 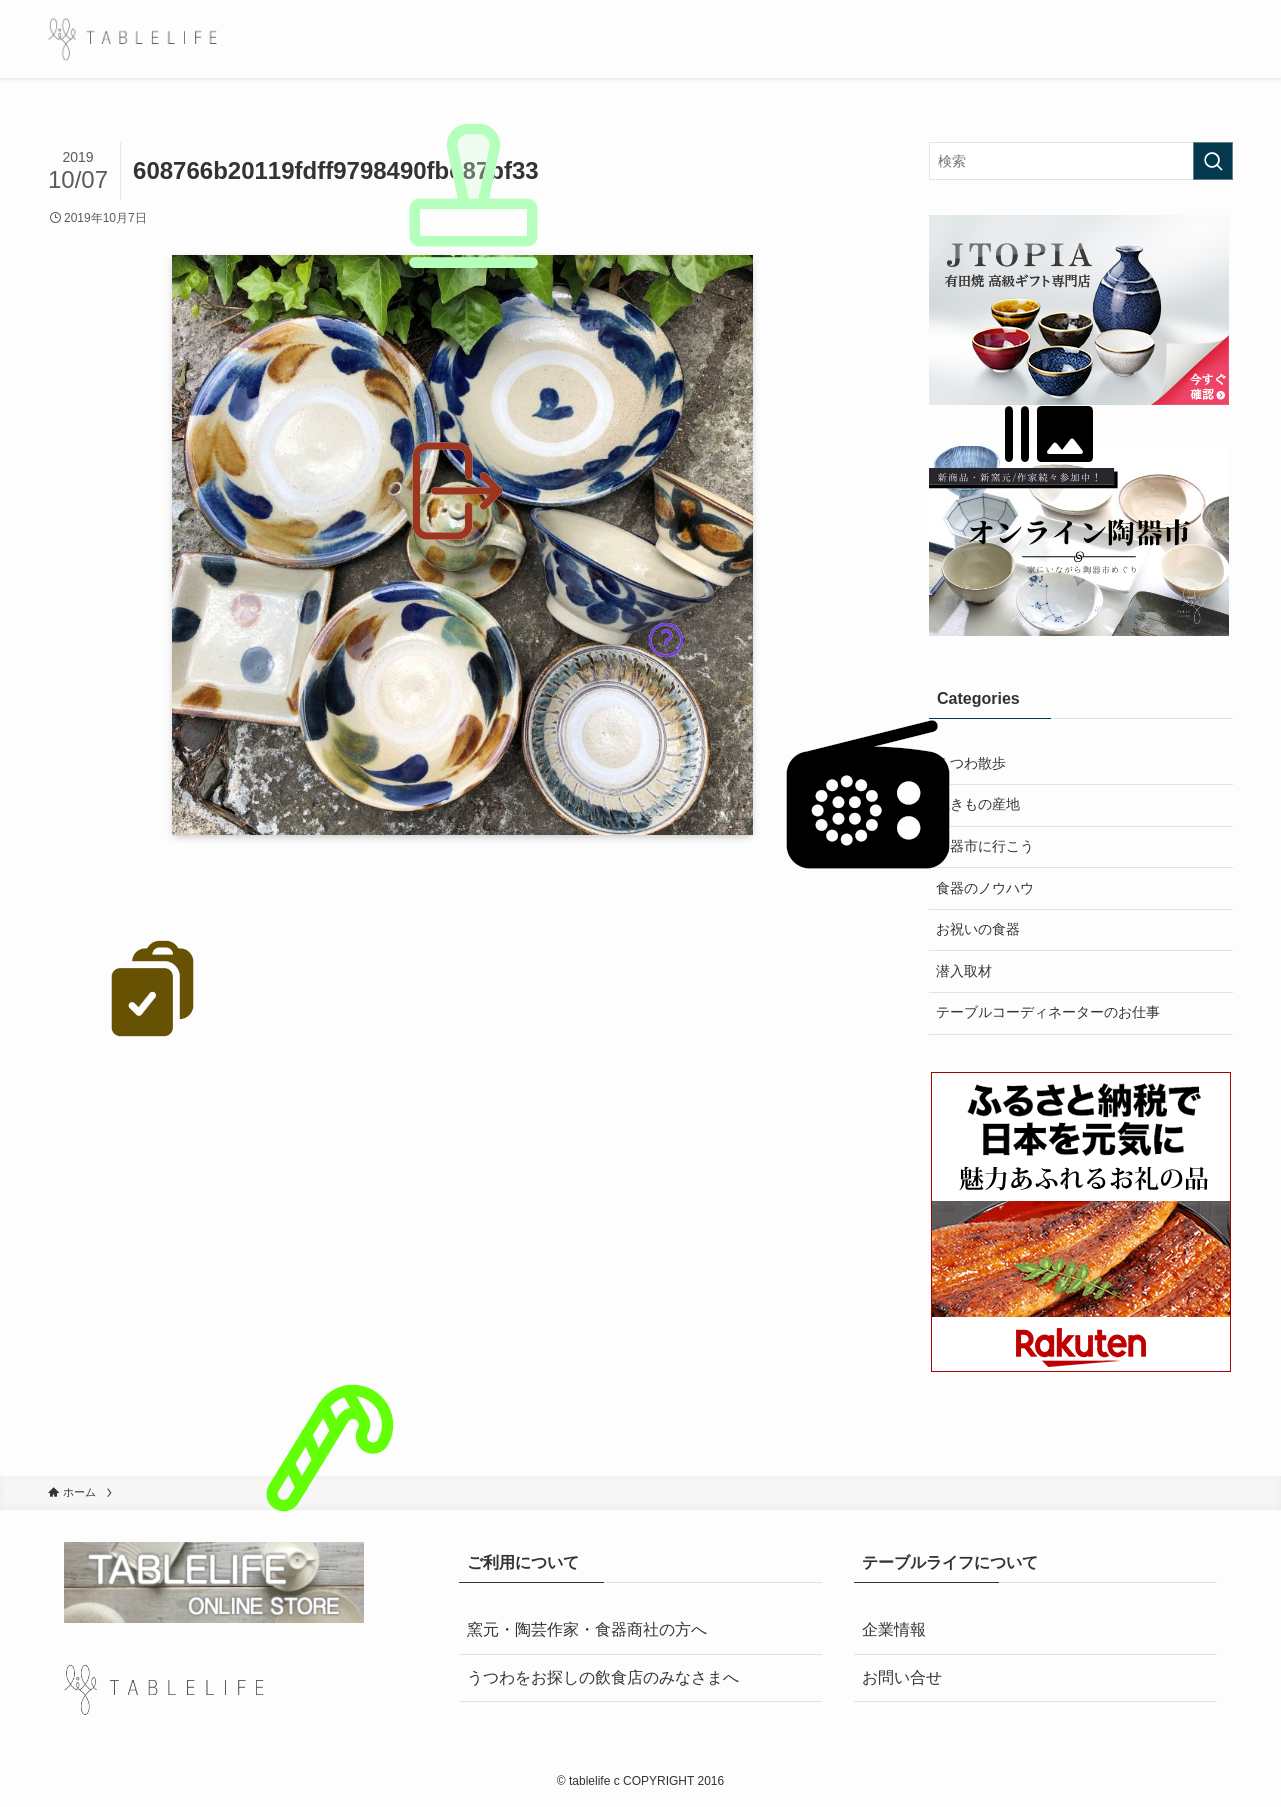 I want to click on mark task or document as complete, so click(x=152, y=988).